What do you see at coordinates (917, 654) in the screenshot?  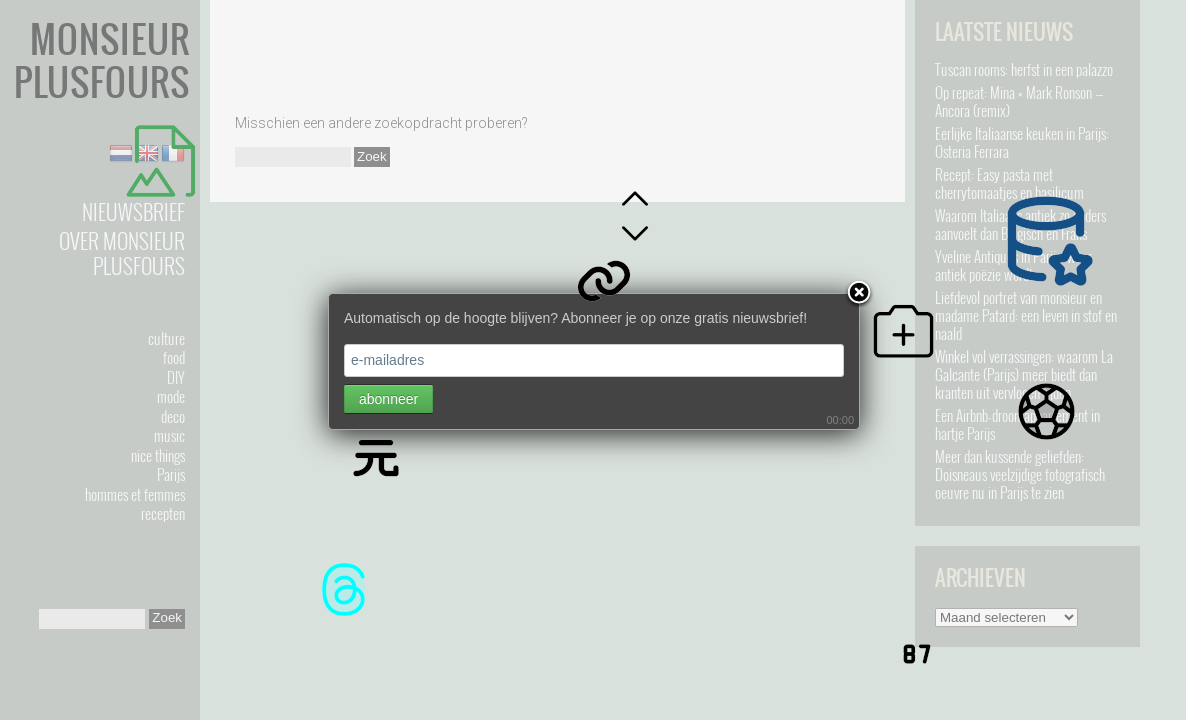 I see `displays the number 87 as a badge or count indicator` at bounding box center [917, 654].